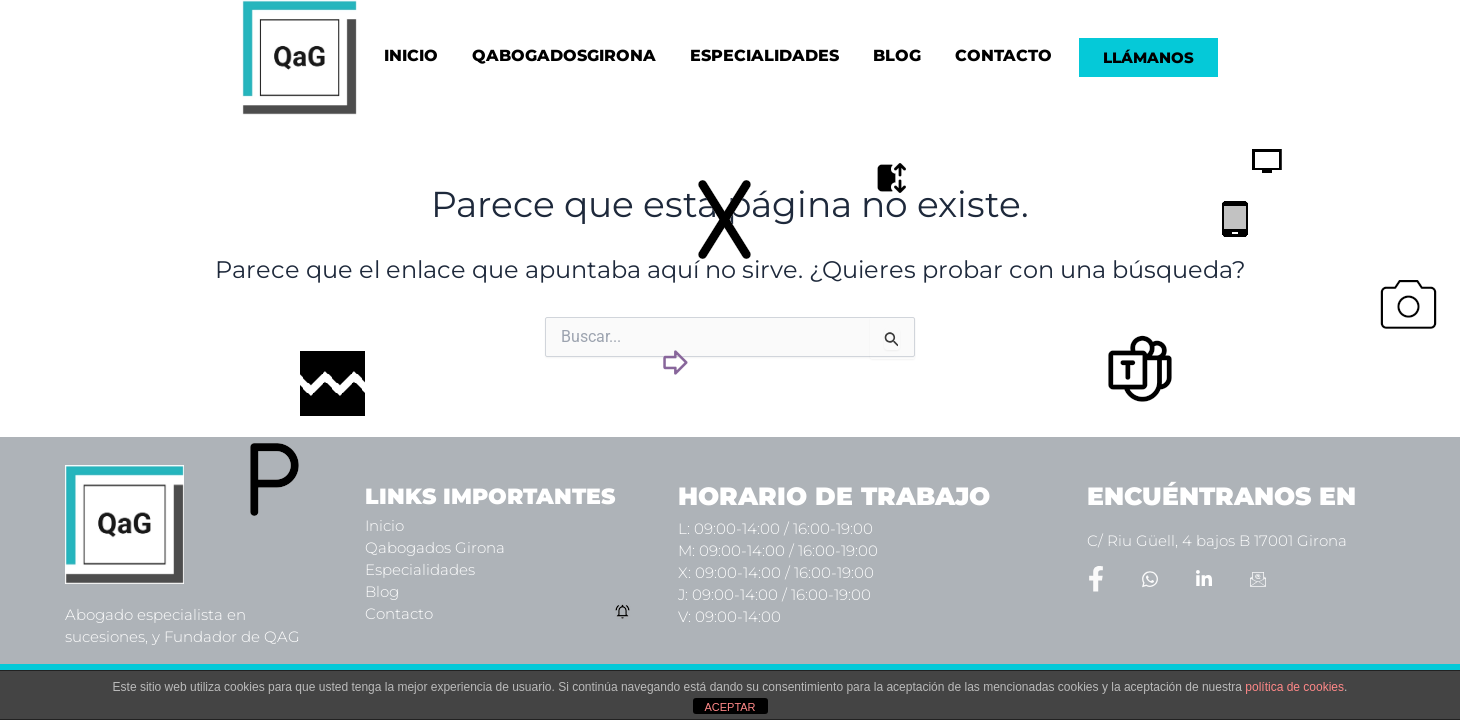  Describe the element at coordinates (274, 479) in the screenshot. I see `indicates parking availability or location` at that location.